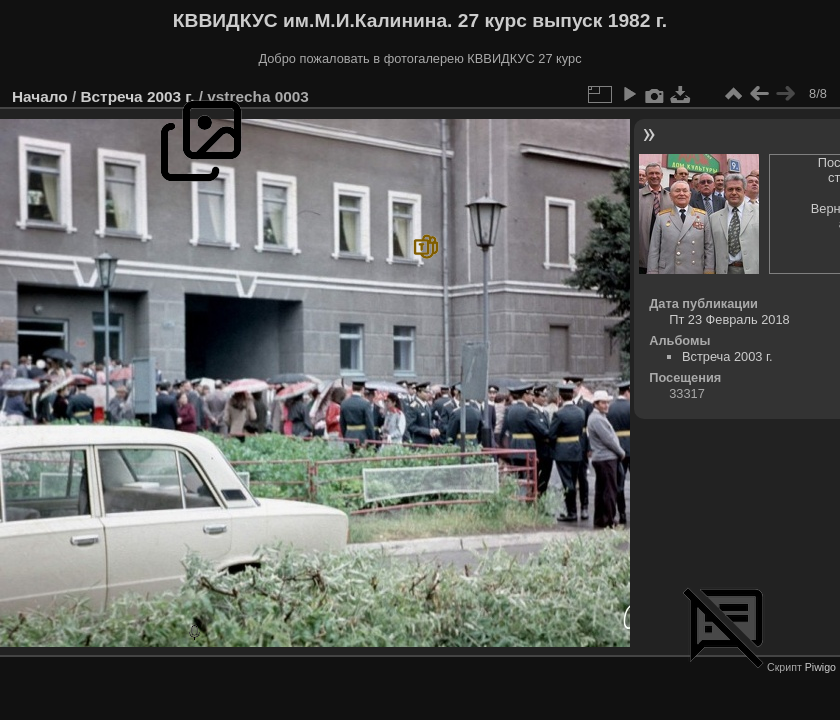 The width and height of the screenshot is (840, 720). I want to click on mute or disable speaker notes, so click(726, 625).